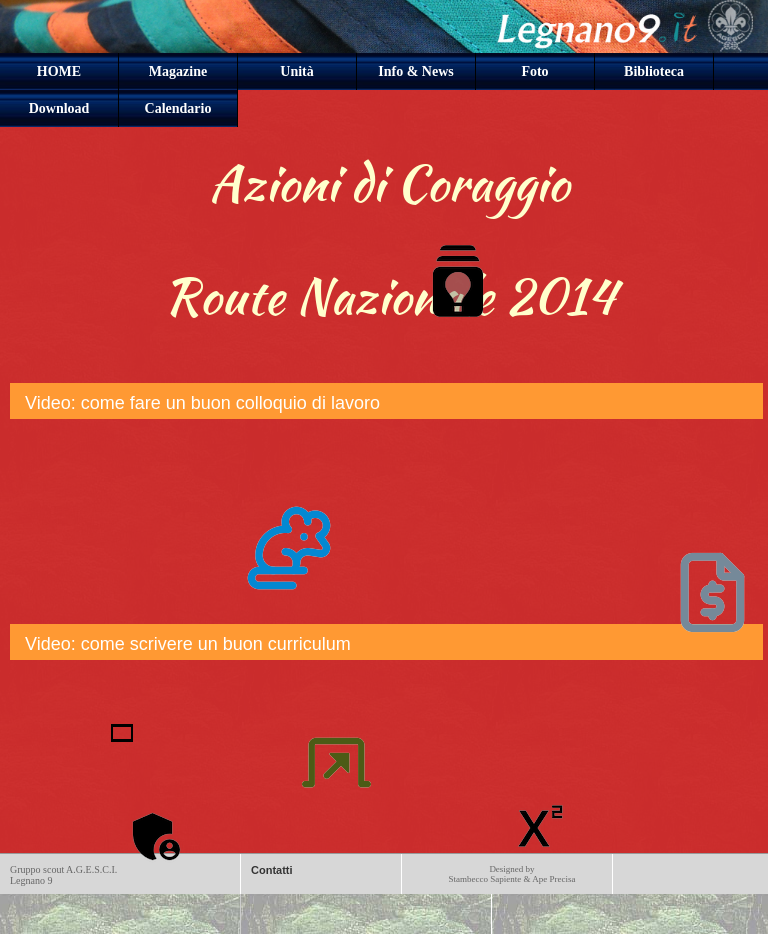 The height and width of the screenshot is (934, 768). What do you see at coordinates (712, 592) in the screenshot?
I see `view invoice or billing document` at bounding box center [712, 592].